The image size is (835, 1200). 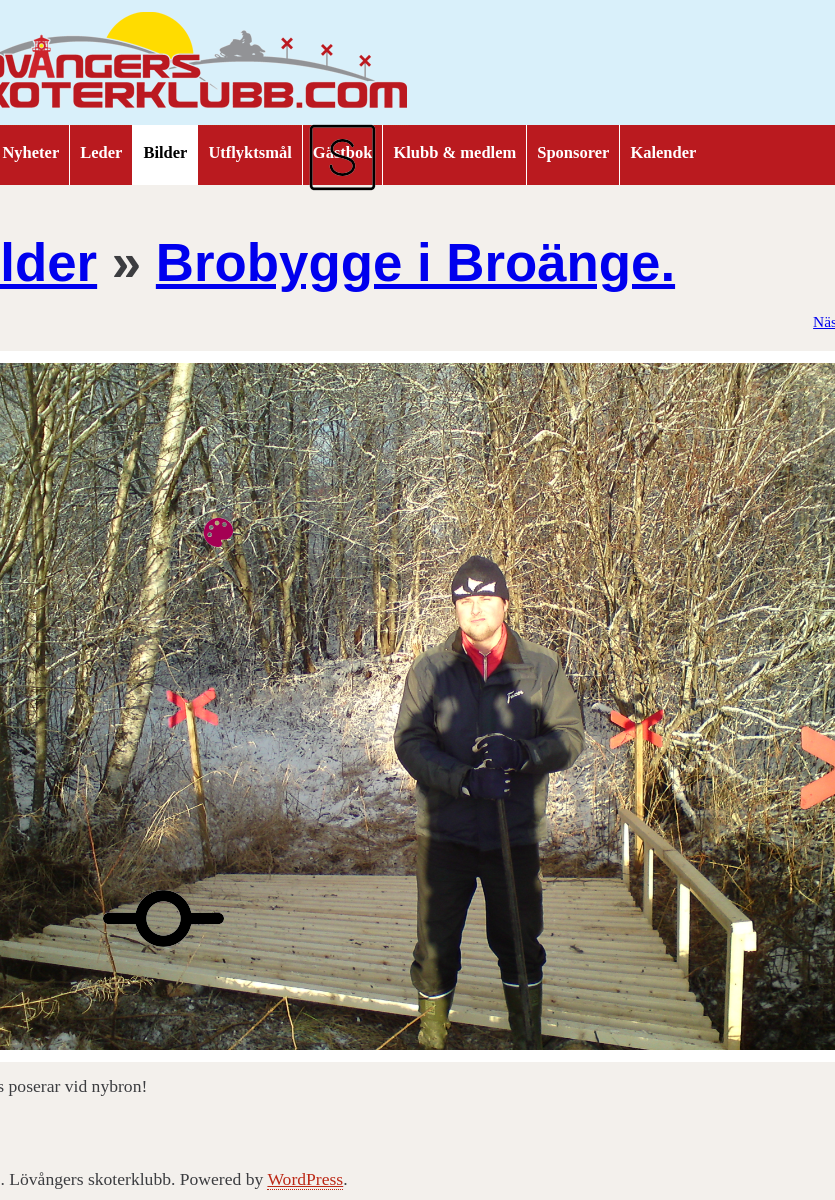 What do you see at coordinates (342, 157) in the screenshot?
I see `link to Stripe payment services` at bounding box center [342, 157].